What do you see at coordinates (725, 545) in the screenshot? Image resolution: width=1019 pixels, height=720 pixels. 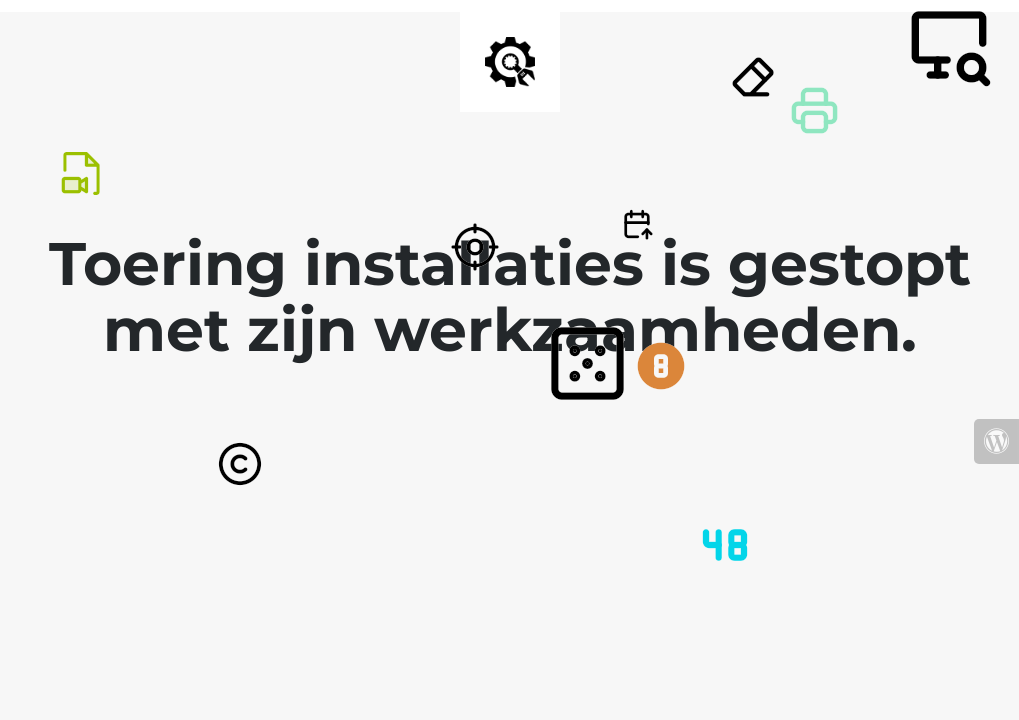 I see `indicates item number 48 in a list or sequence` at bounding box center [725, 545].